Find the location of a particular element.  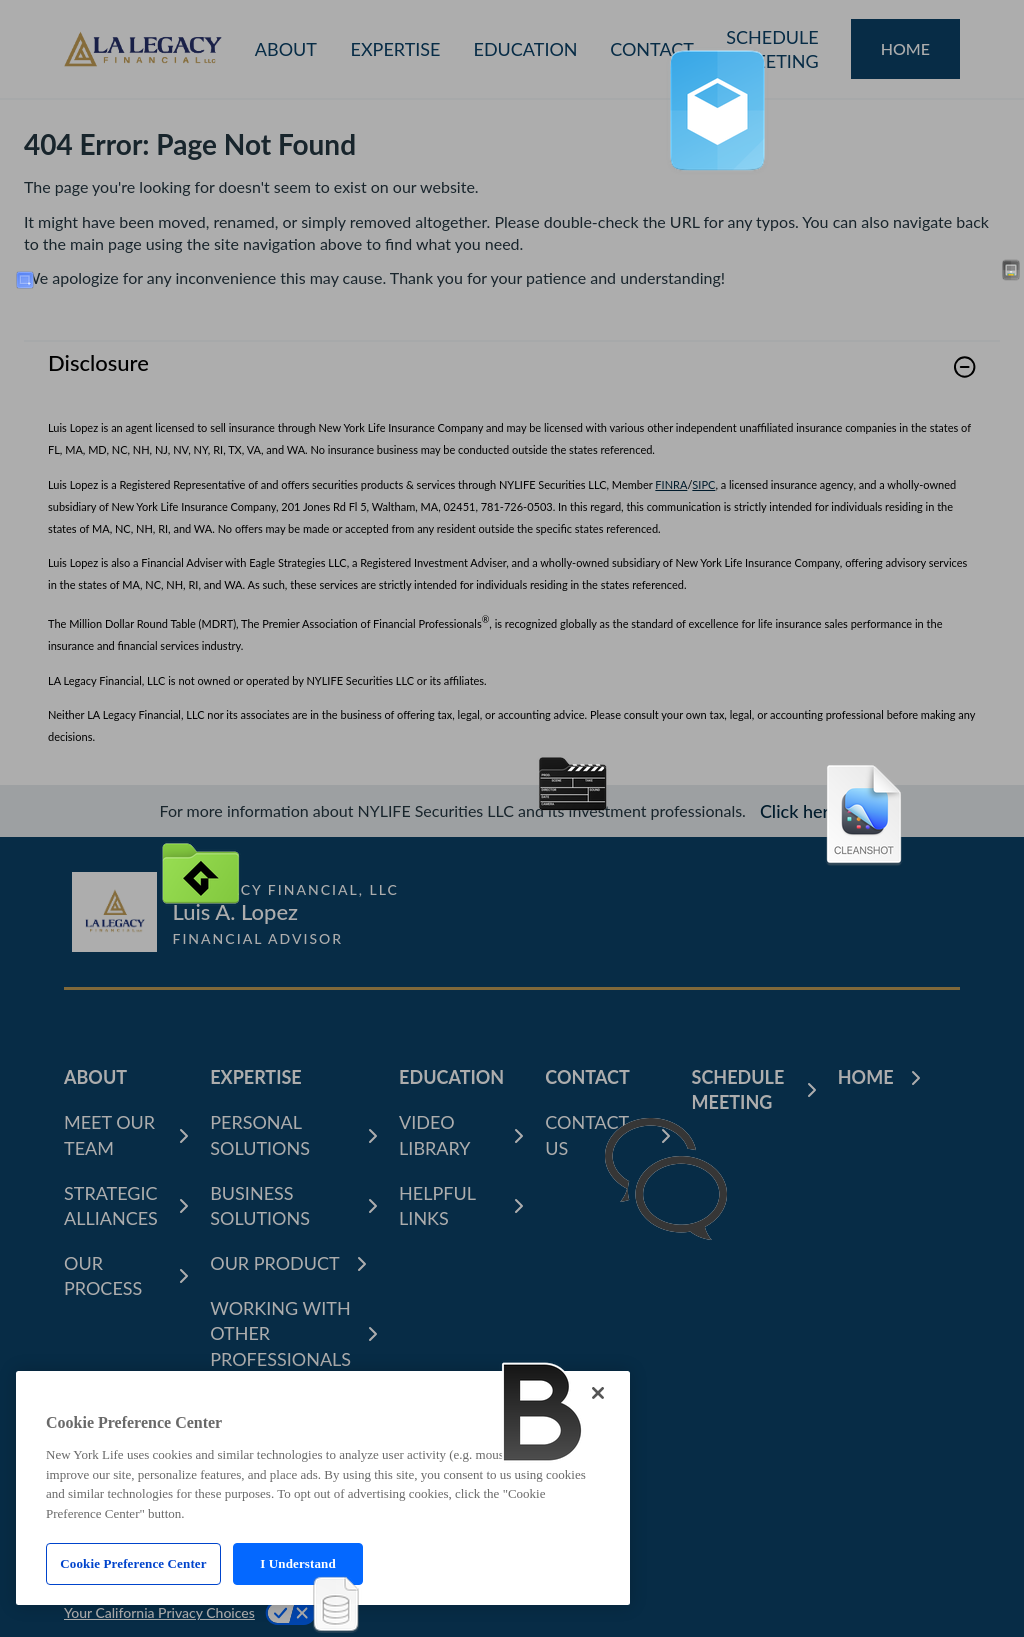

NES game ROM file is located at coordinates (1011, 270).